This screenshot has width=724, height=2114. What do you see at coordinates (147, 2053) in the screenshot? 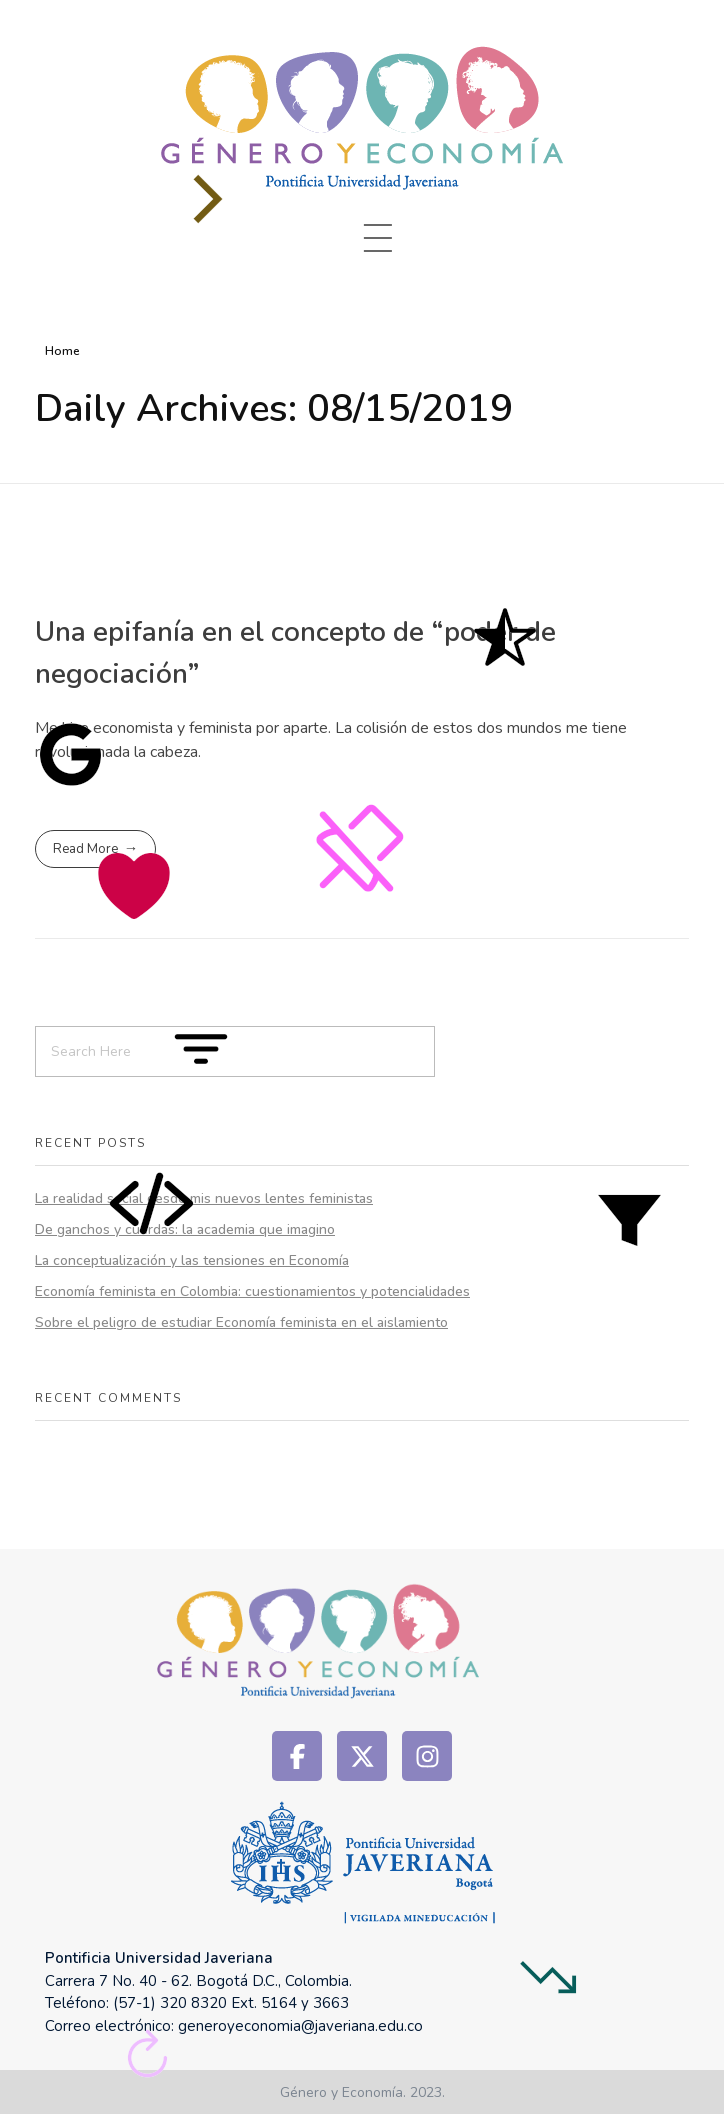
I see `refresh the current page or content` at bounding box center [147, 2053].